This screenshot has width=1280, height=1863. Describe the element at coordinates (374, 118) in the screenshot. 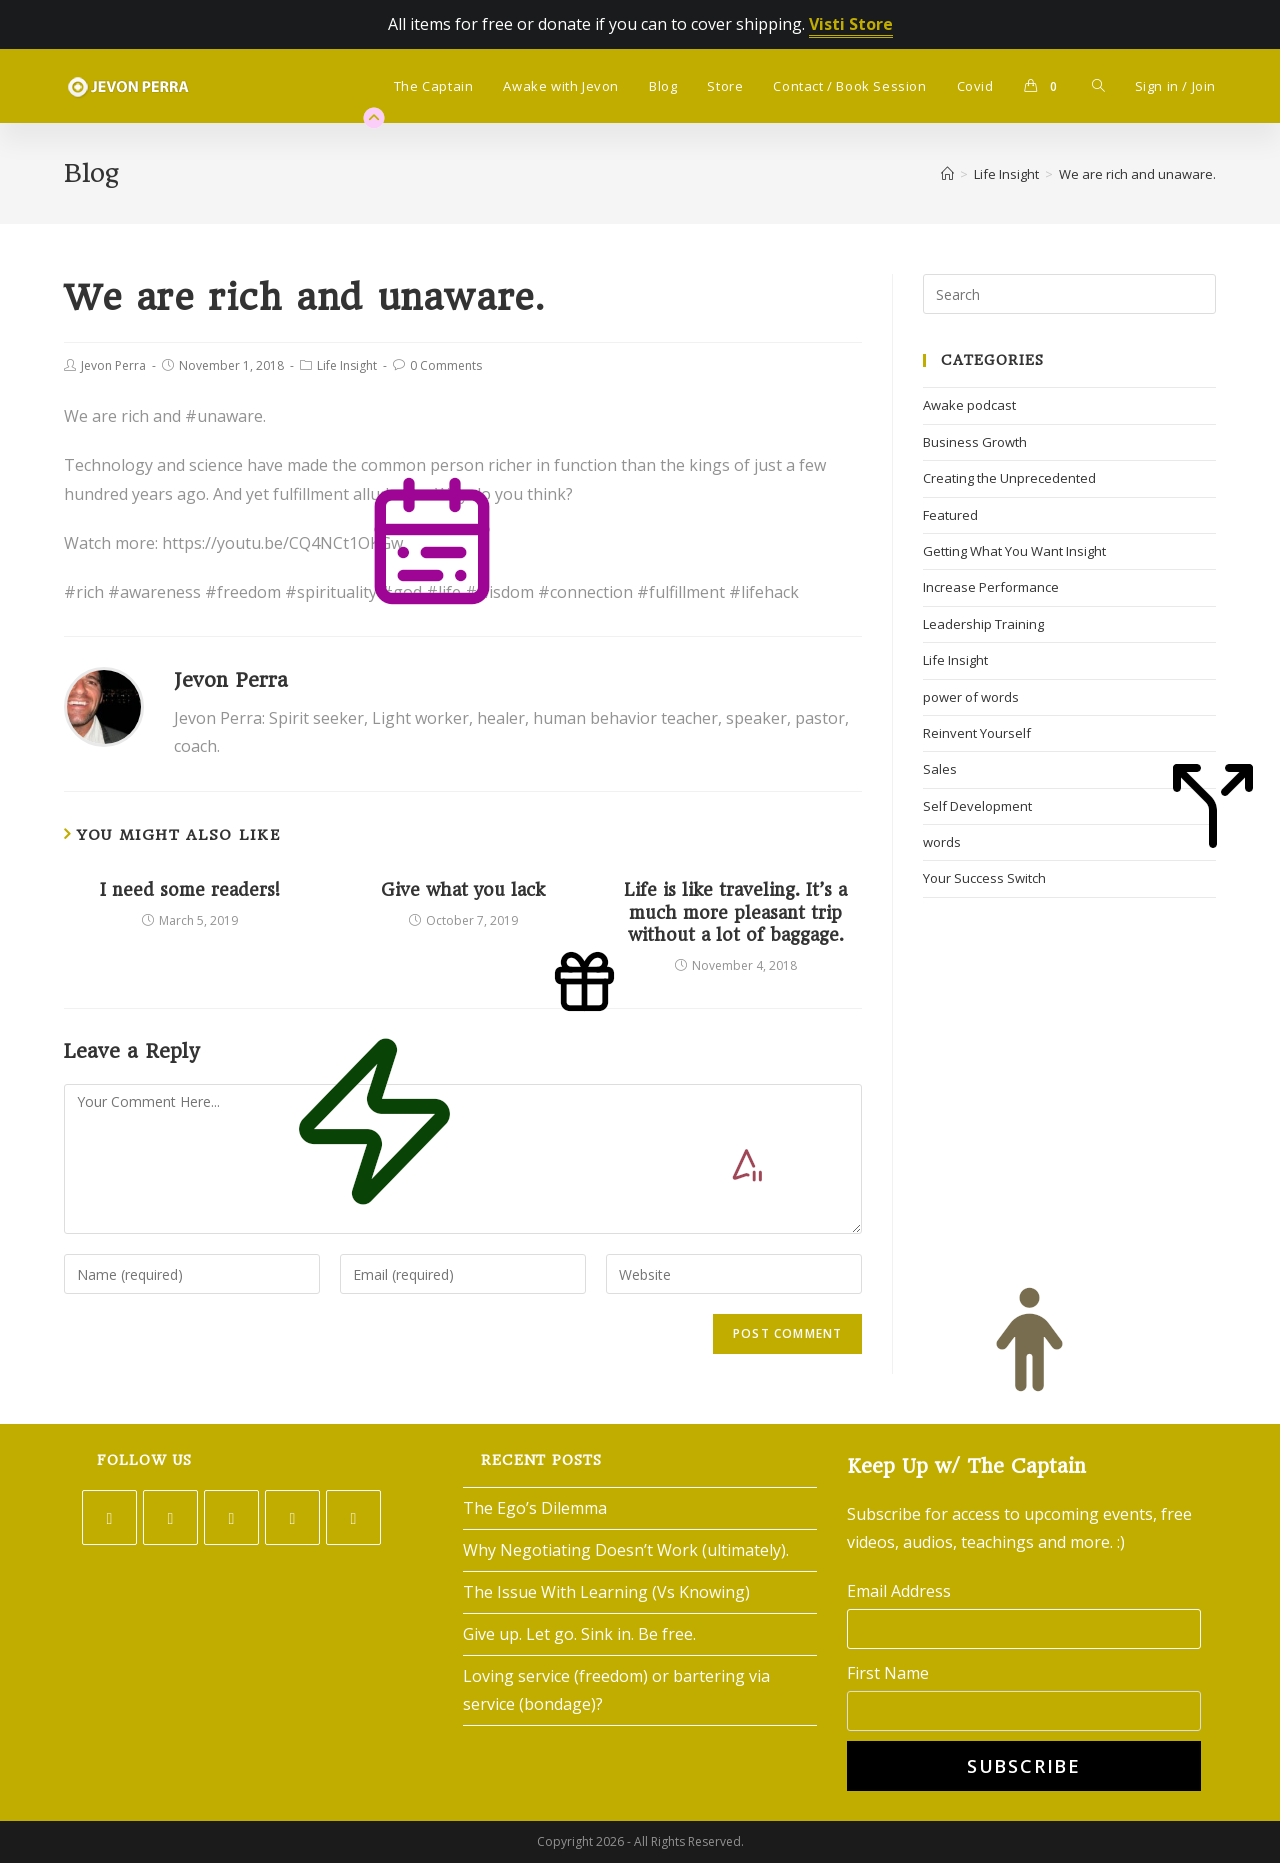

I see `scroll to top of page` at that location.